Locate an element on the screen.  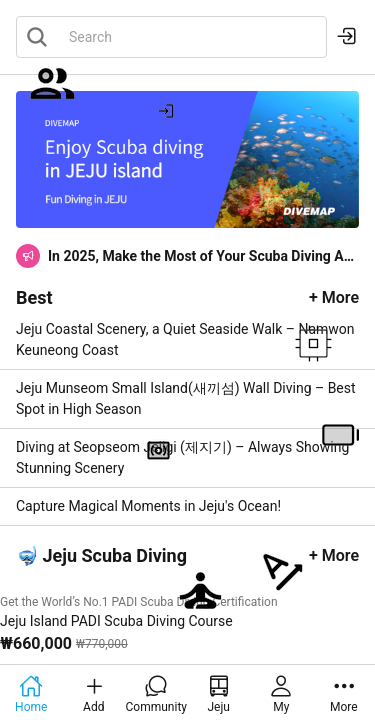
enable surround sound audio output is located at coordinates (158, 450).